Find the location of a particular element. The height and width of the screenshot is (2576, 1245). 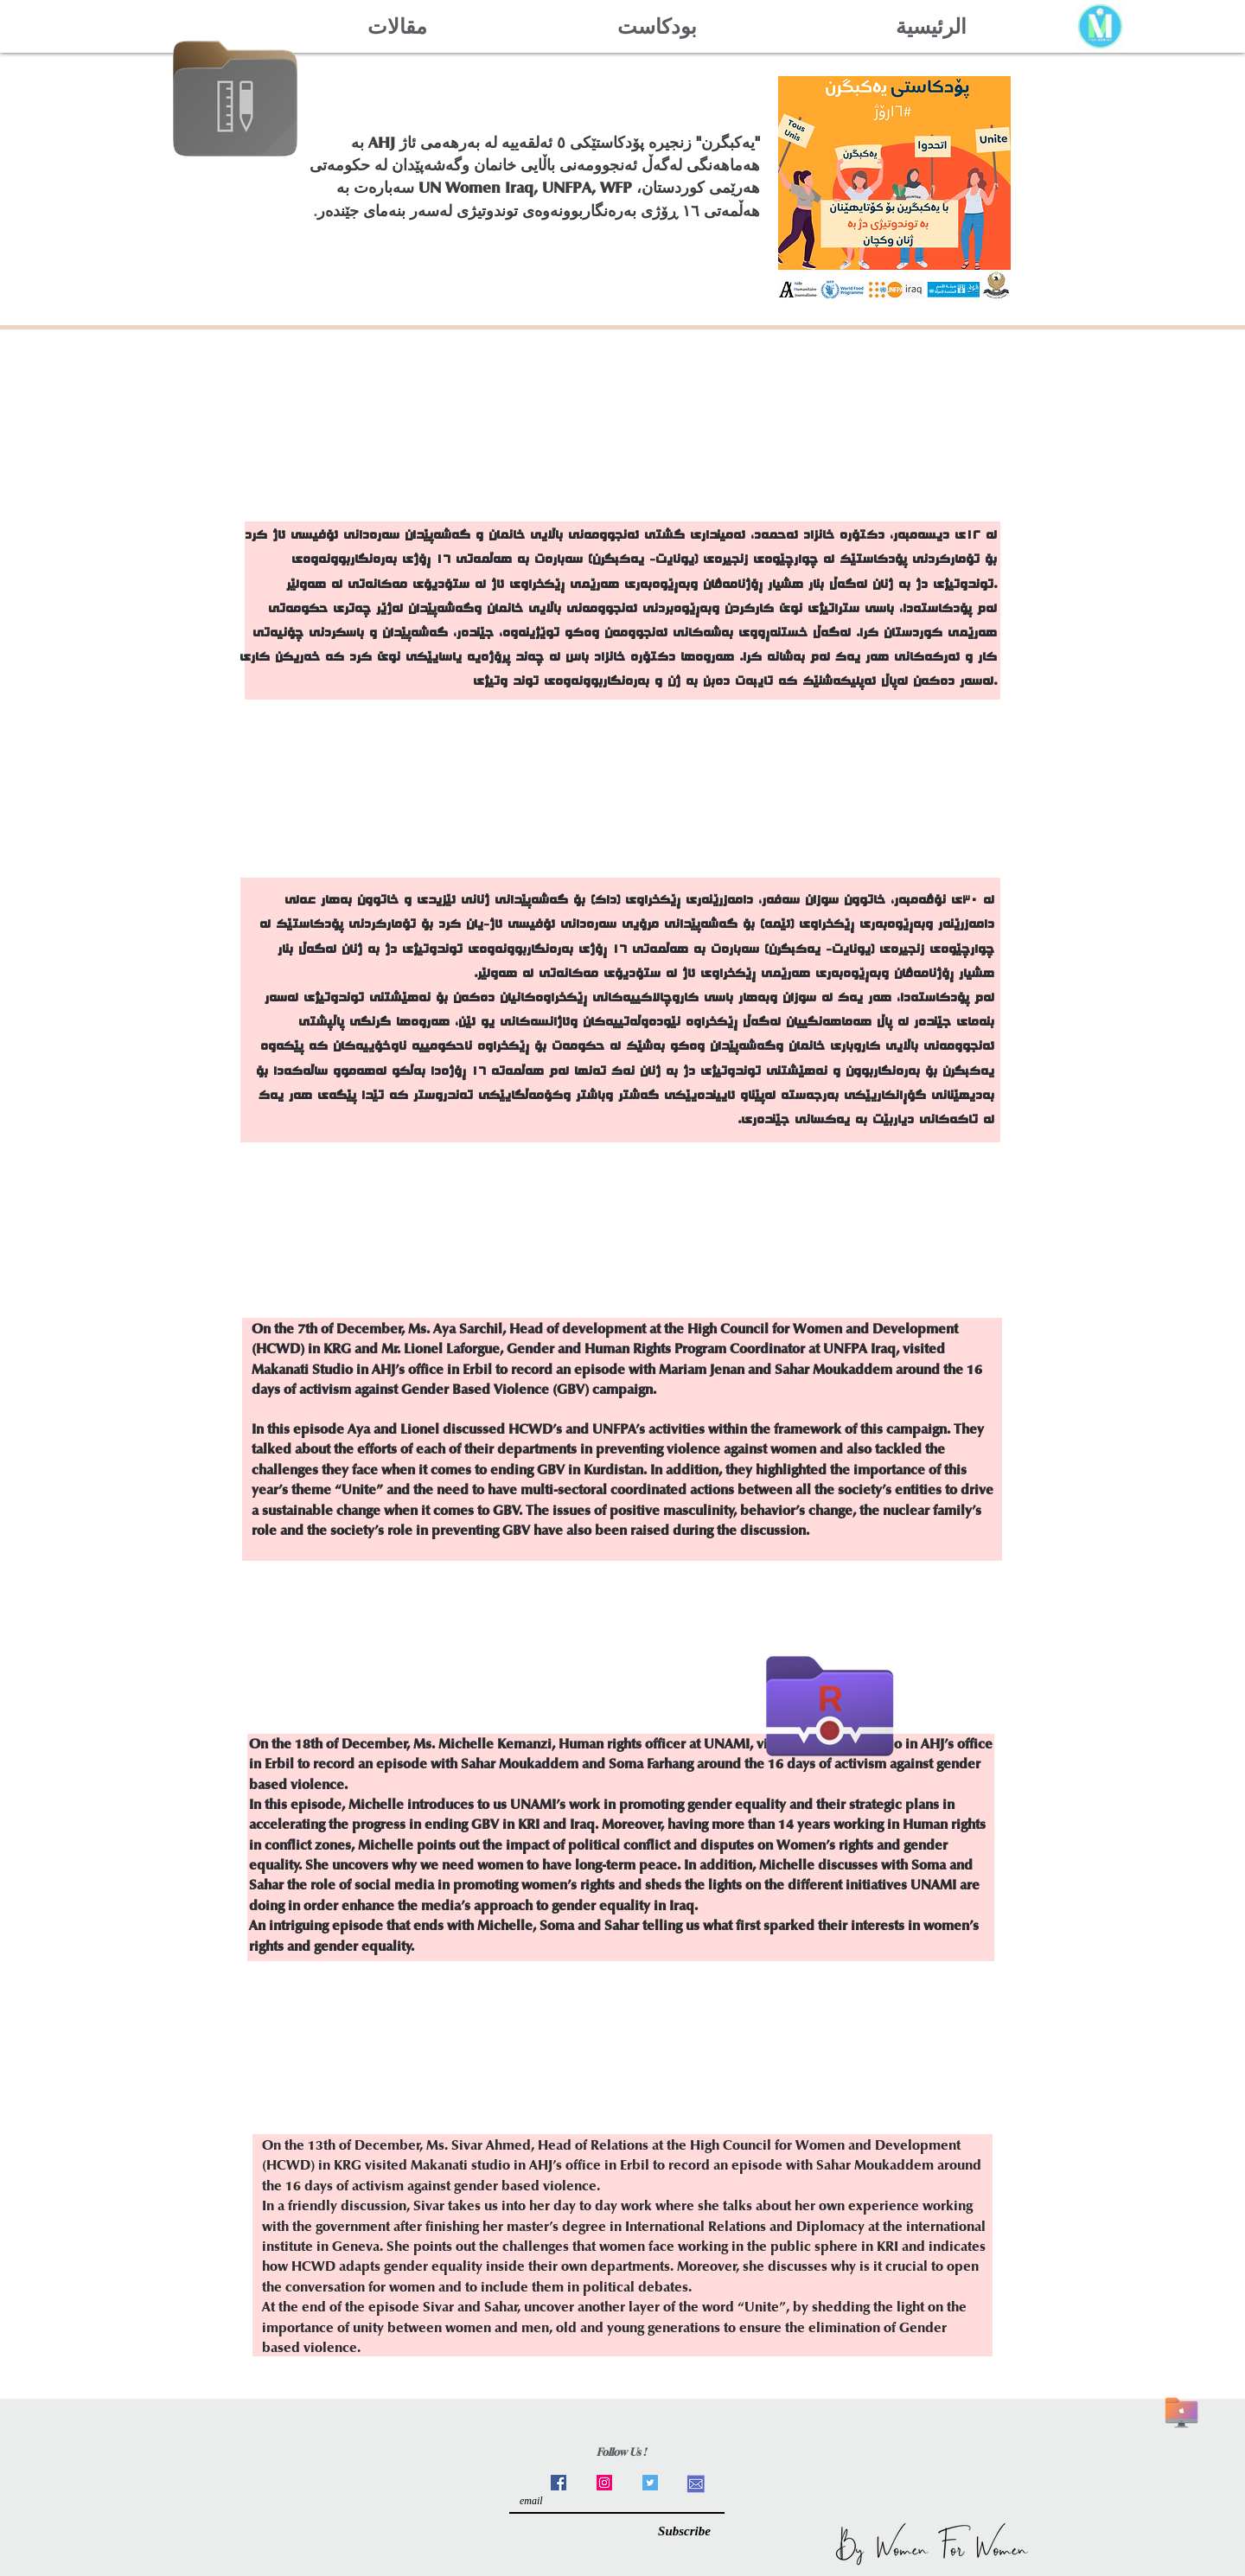

folder for Pokémon Team Rocket collection or fan content is located at coordinates (829, 1710).